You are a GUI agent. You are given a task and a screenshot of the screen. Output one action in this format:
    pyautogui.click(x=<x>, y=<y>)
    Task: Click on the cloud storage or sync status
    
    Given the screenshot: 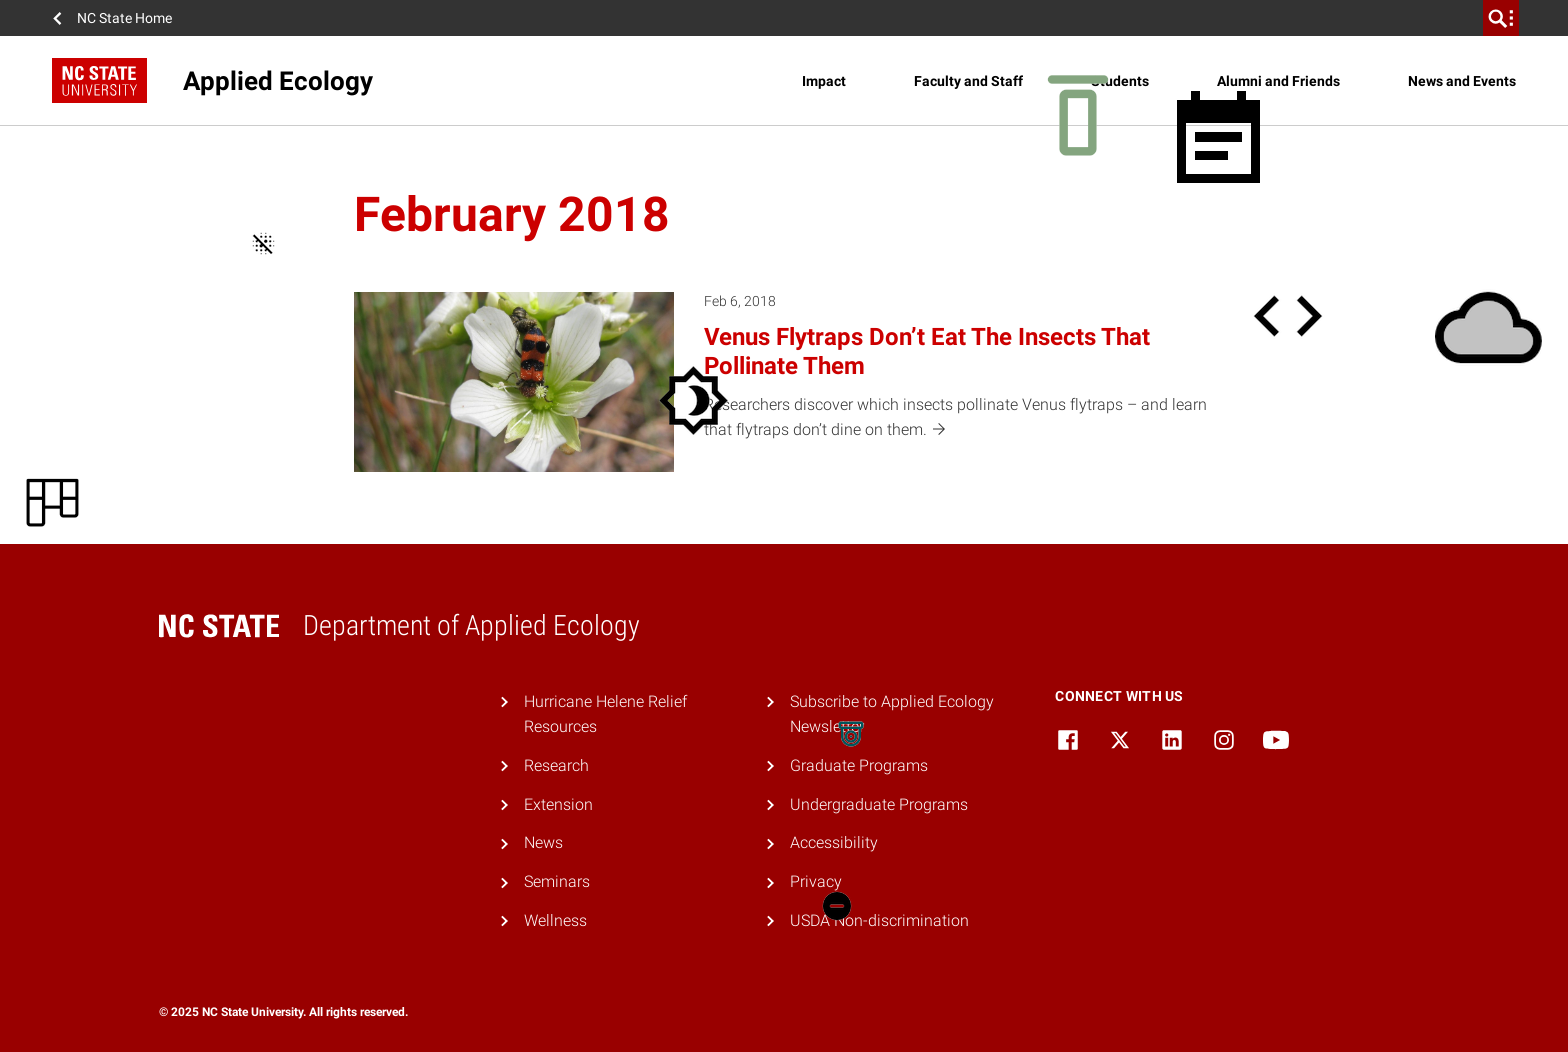 What is the action you would take?
    pyautogui.click(x=1488, y=327)
    